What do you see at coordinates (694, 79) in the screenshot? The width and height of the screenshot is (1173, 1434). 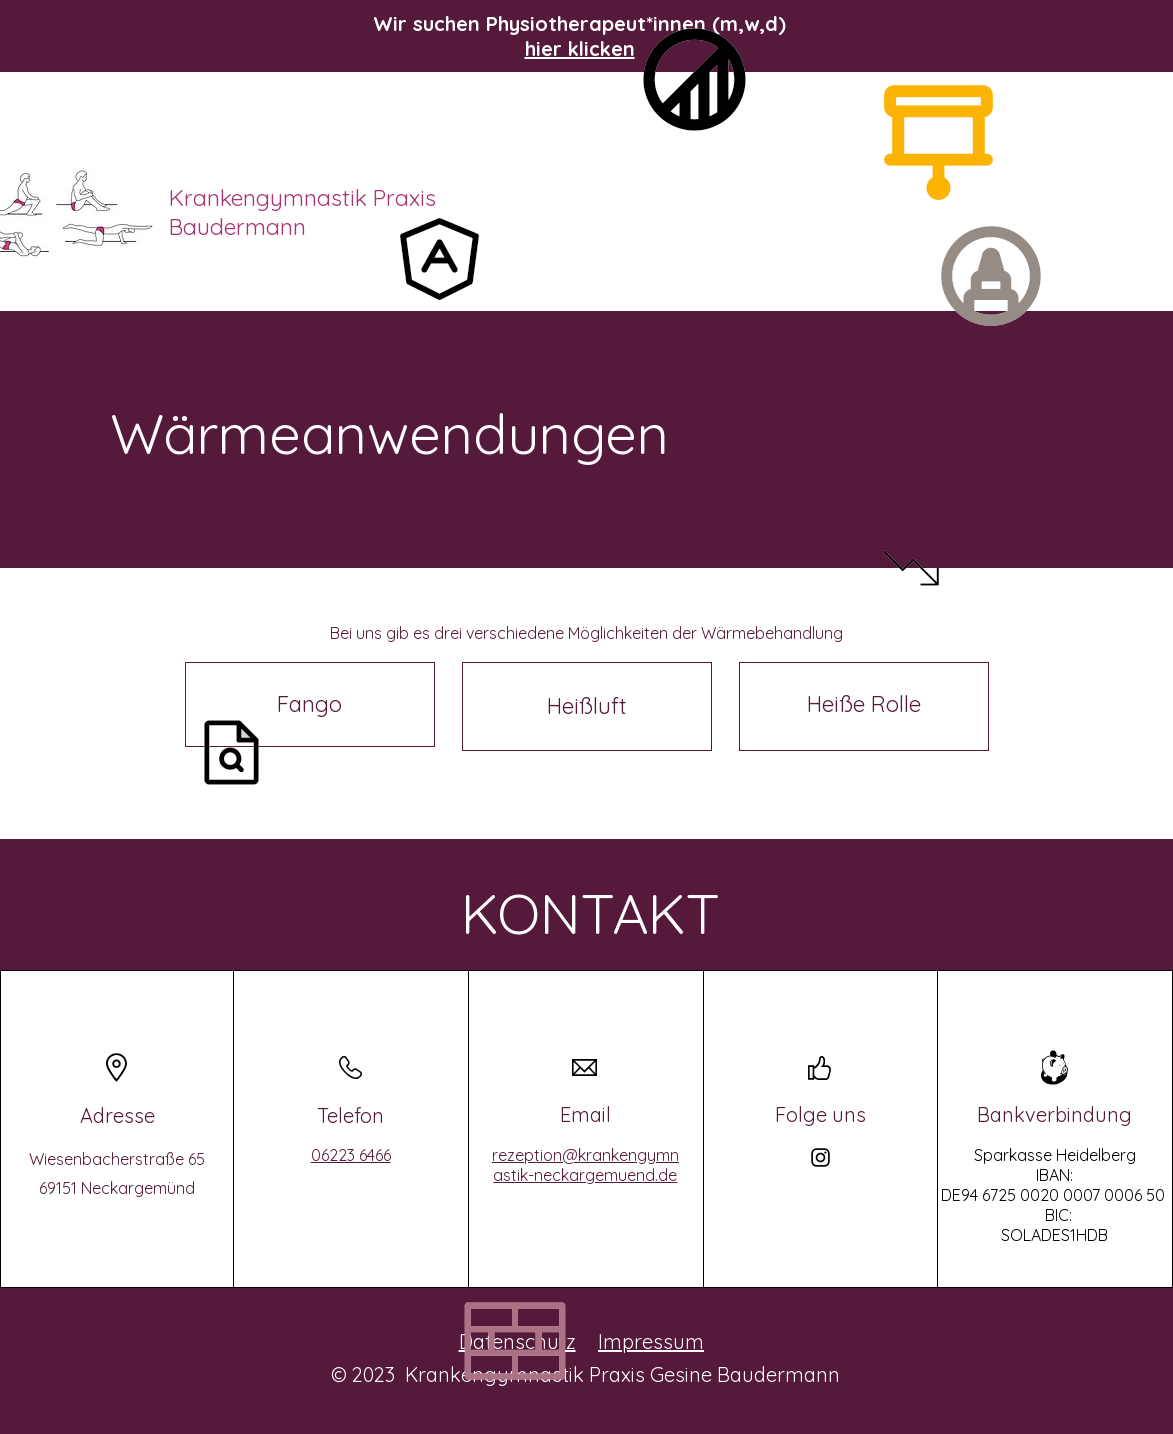 I see `toggle half-tone or contrast display mode` at bounding box center [694, 79].